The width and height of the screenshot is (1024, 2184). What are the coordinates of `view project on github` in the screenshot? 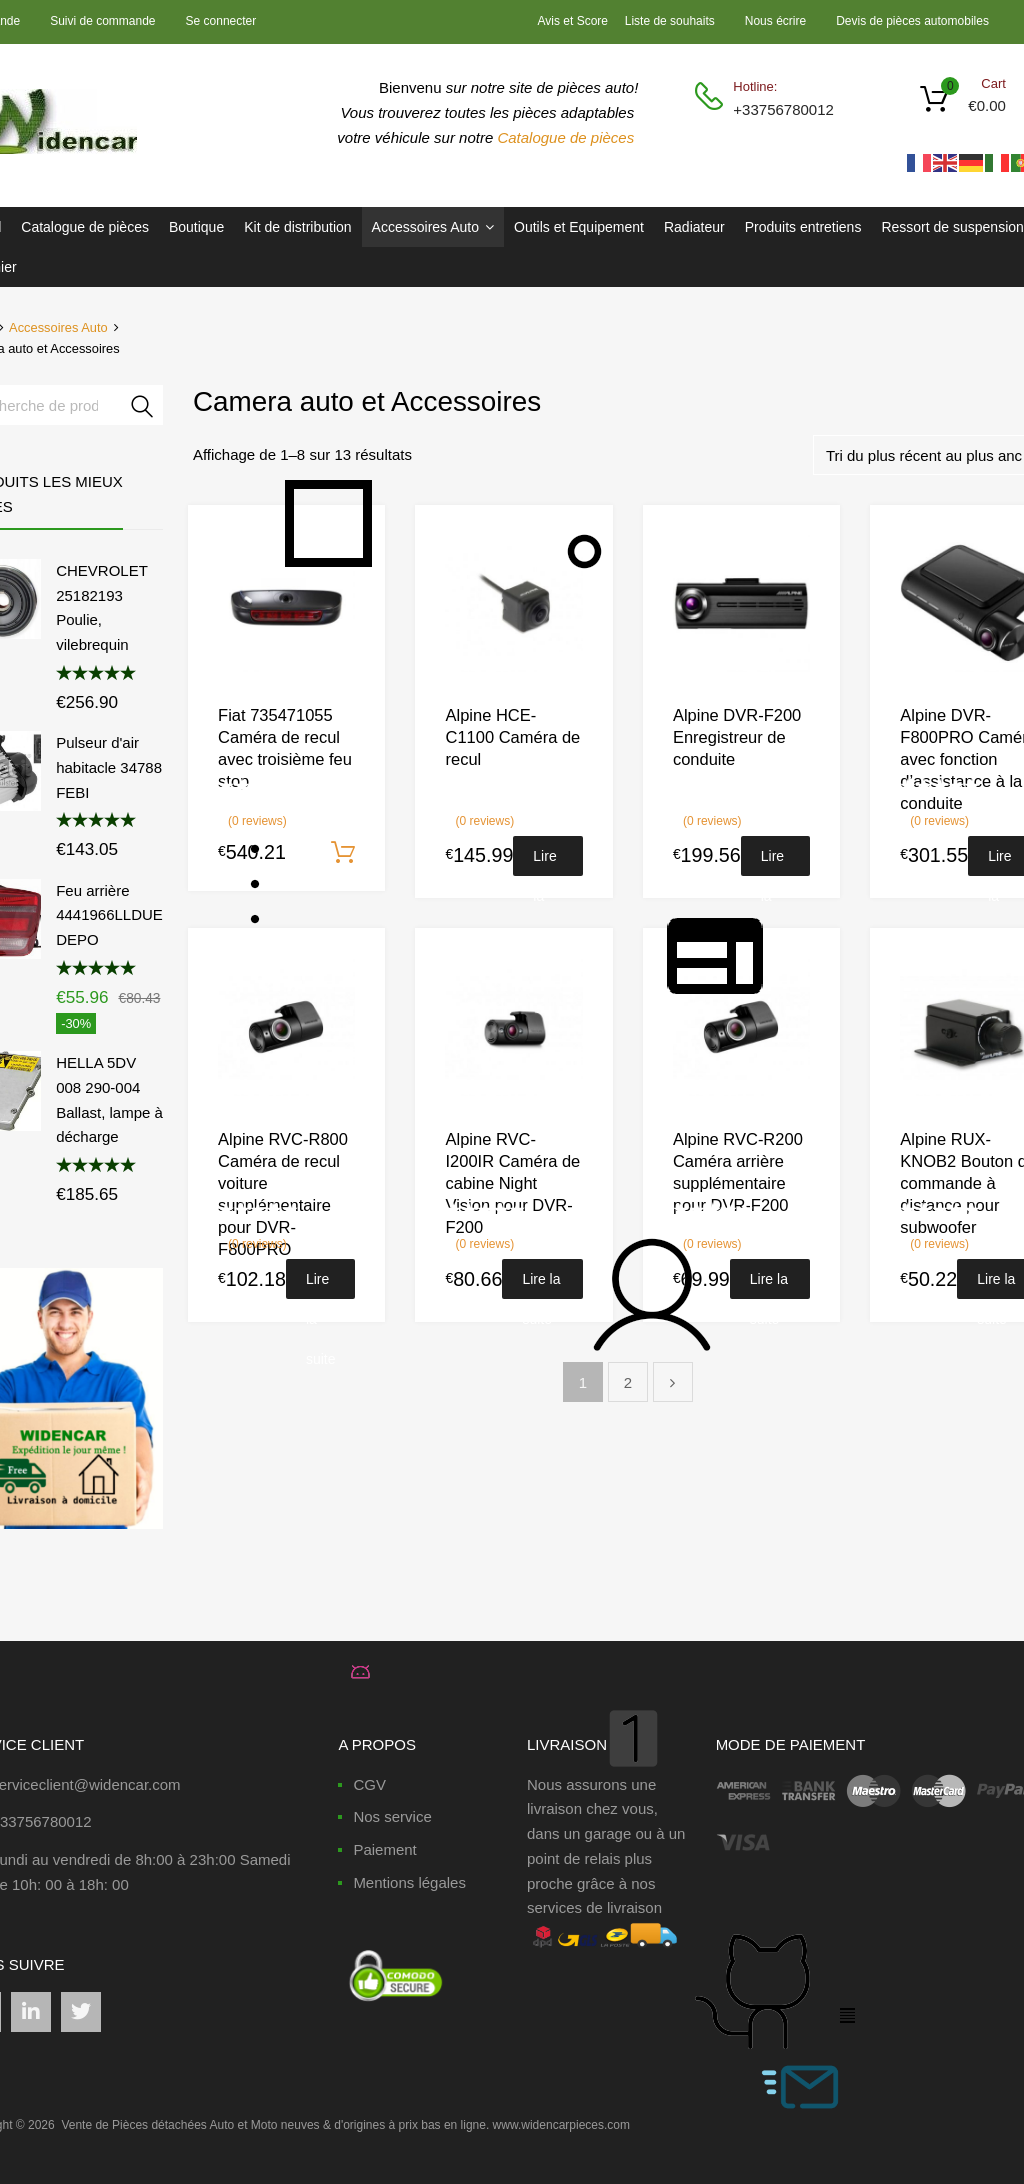 It's located at (763, 1989).